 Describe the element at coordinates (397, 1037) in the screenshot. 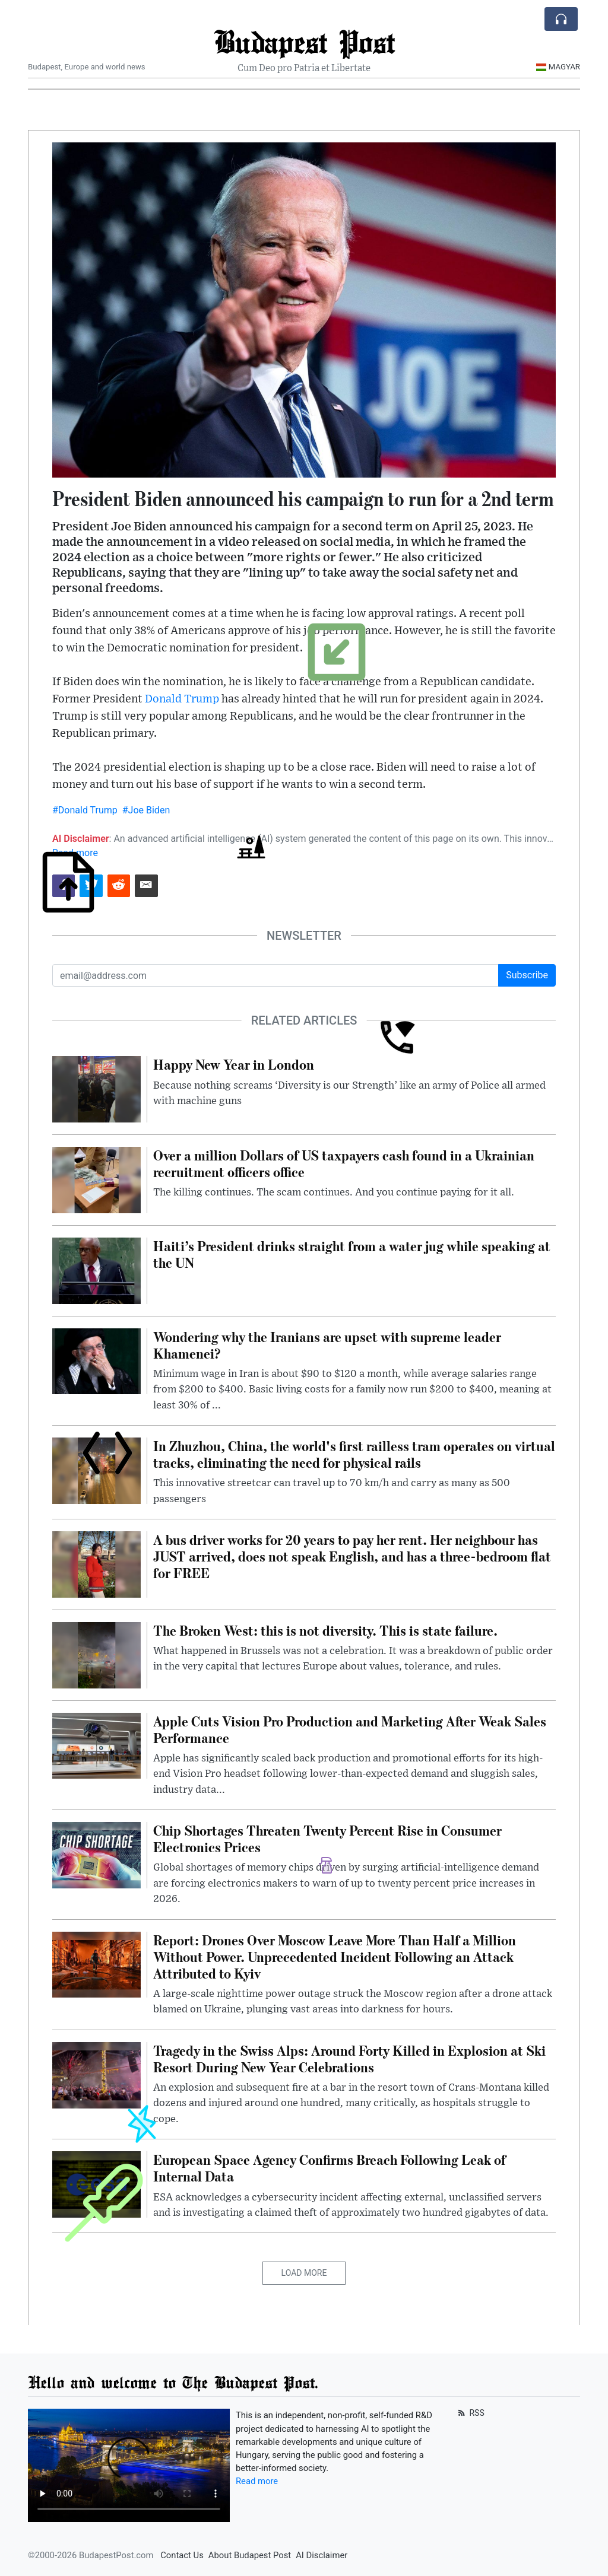

I see `enable wifi calling feature` at that location.